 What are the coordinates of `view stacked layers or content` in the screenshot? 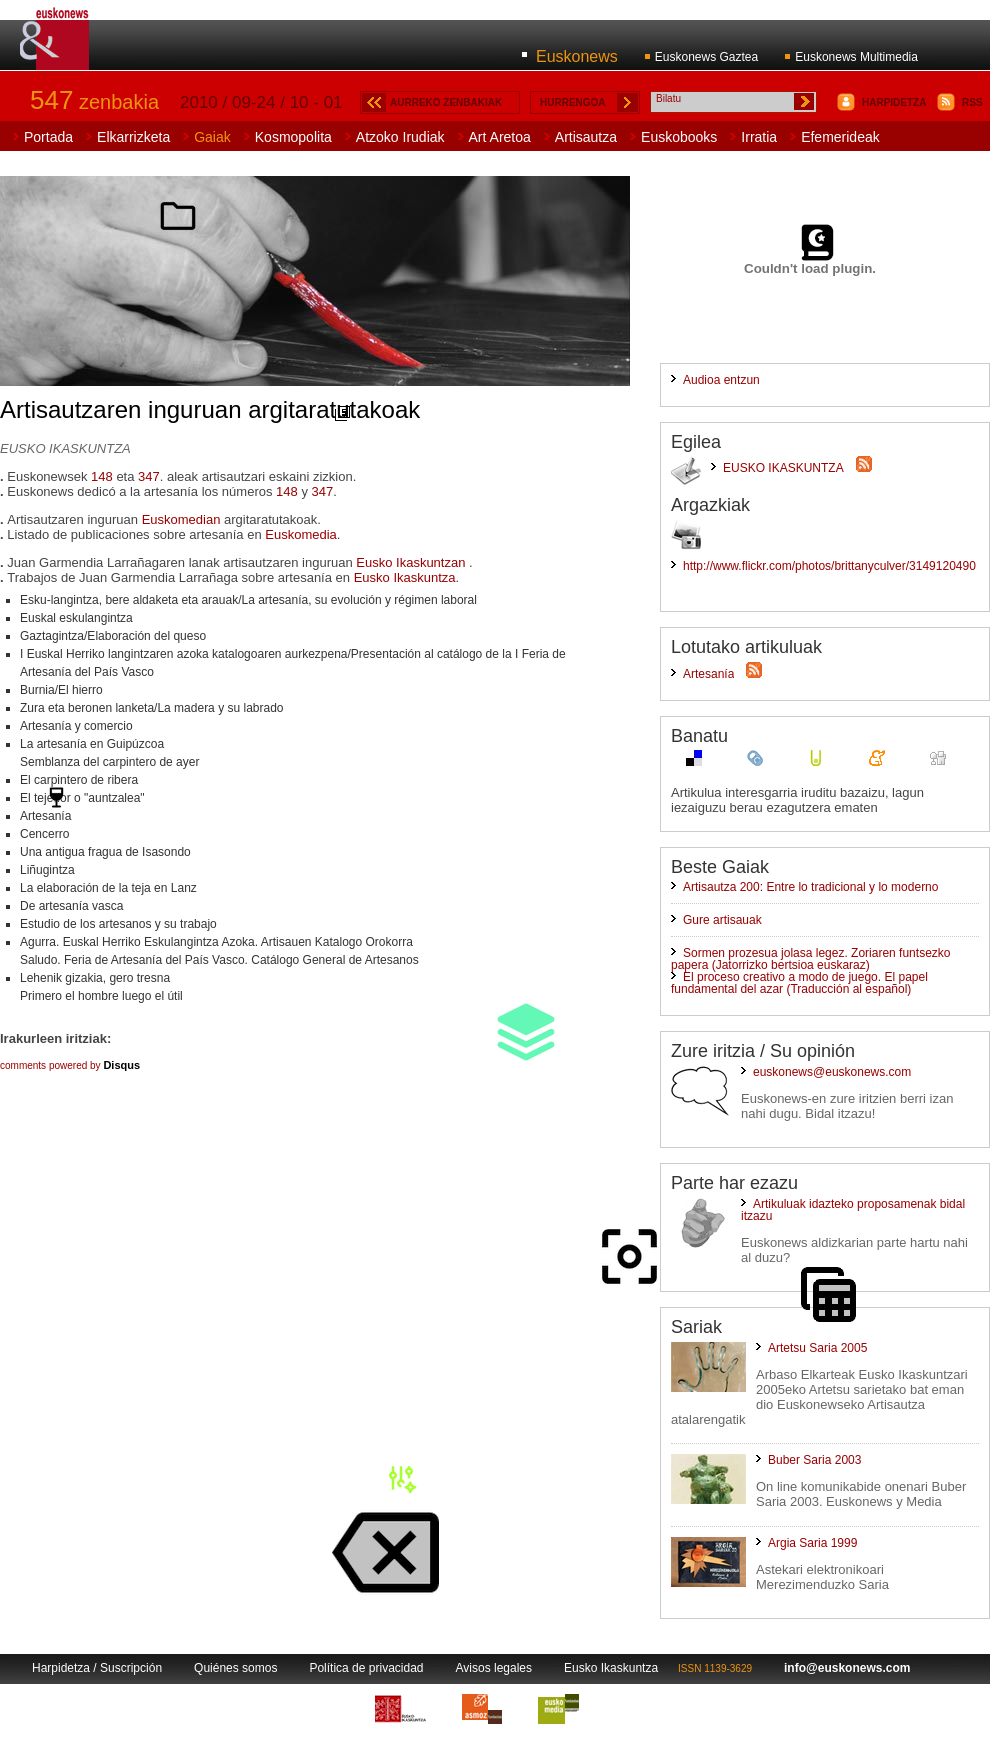 It's located at (526, 1032).